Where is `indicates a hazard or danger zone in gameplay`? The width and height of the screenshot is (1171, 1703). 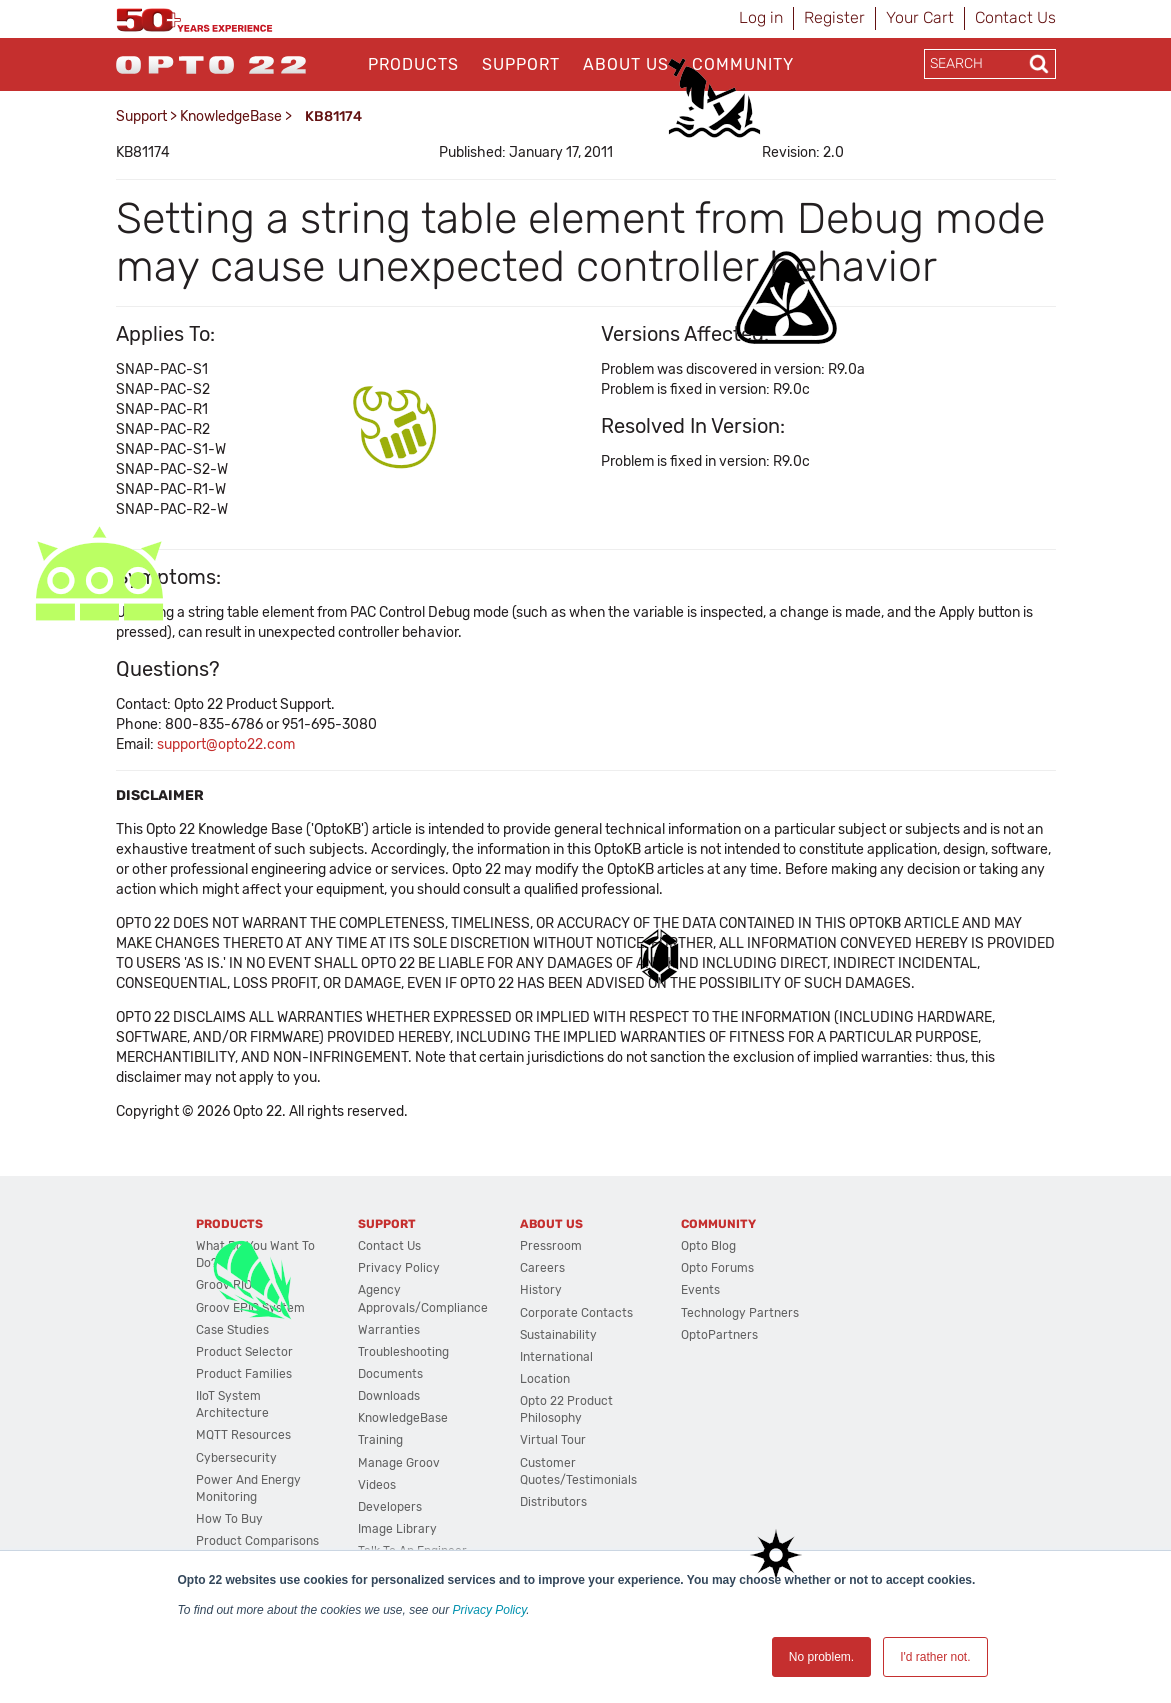 indicates a hazard or danger zone in gameplay is located at coordinates (776, 1555).